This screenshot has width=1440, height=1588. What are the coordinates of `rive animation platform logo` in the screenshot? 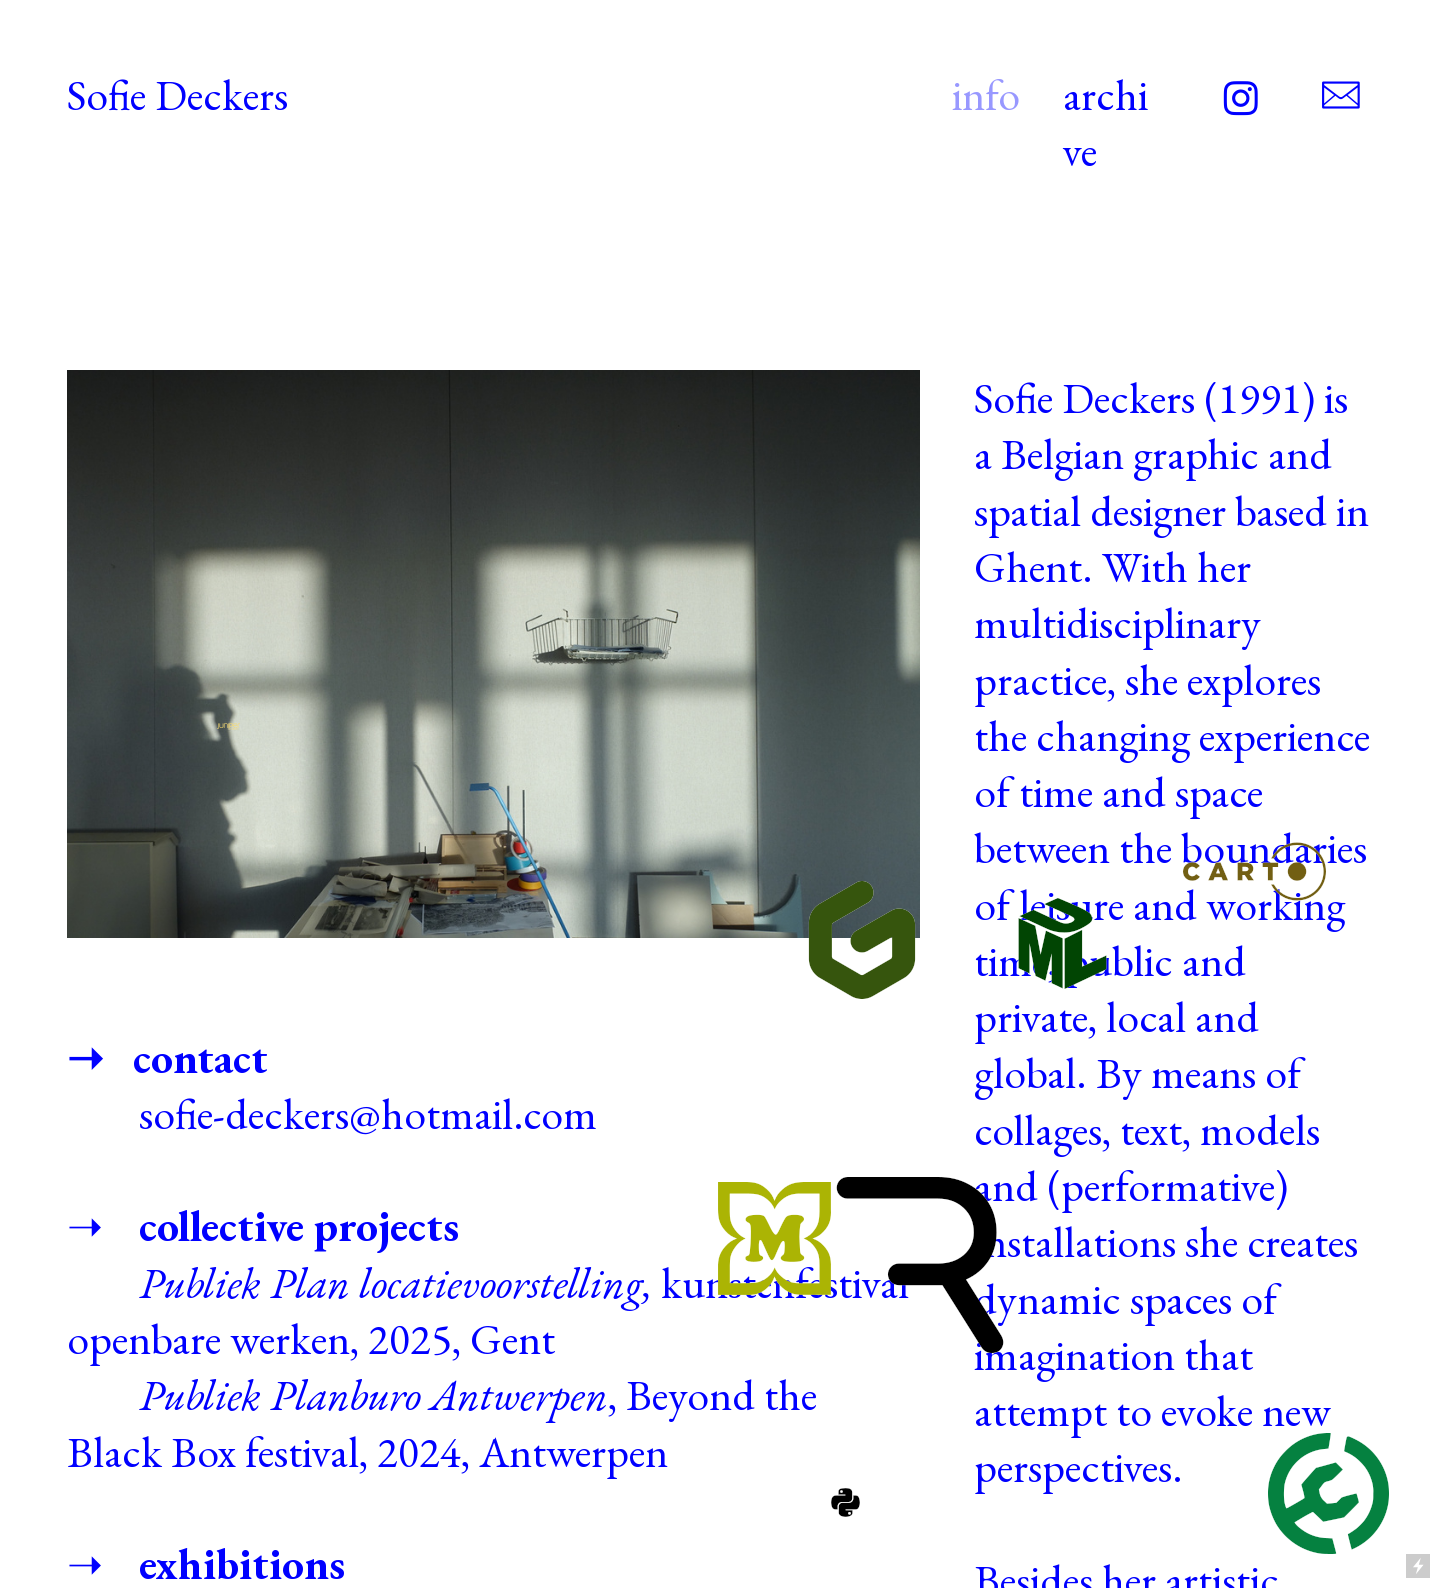 It's located at (920, 1265).